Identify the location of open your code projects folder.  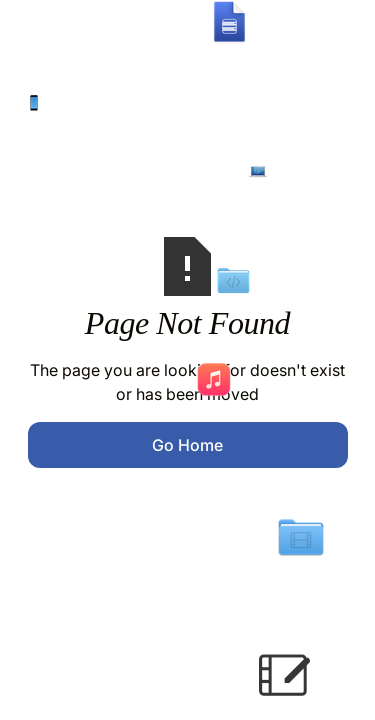
(233, 280).